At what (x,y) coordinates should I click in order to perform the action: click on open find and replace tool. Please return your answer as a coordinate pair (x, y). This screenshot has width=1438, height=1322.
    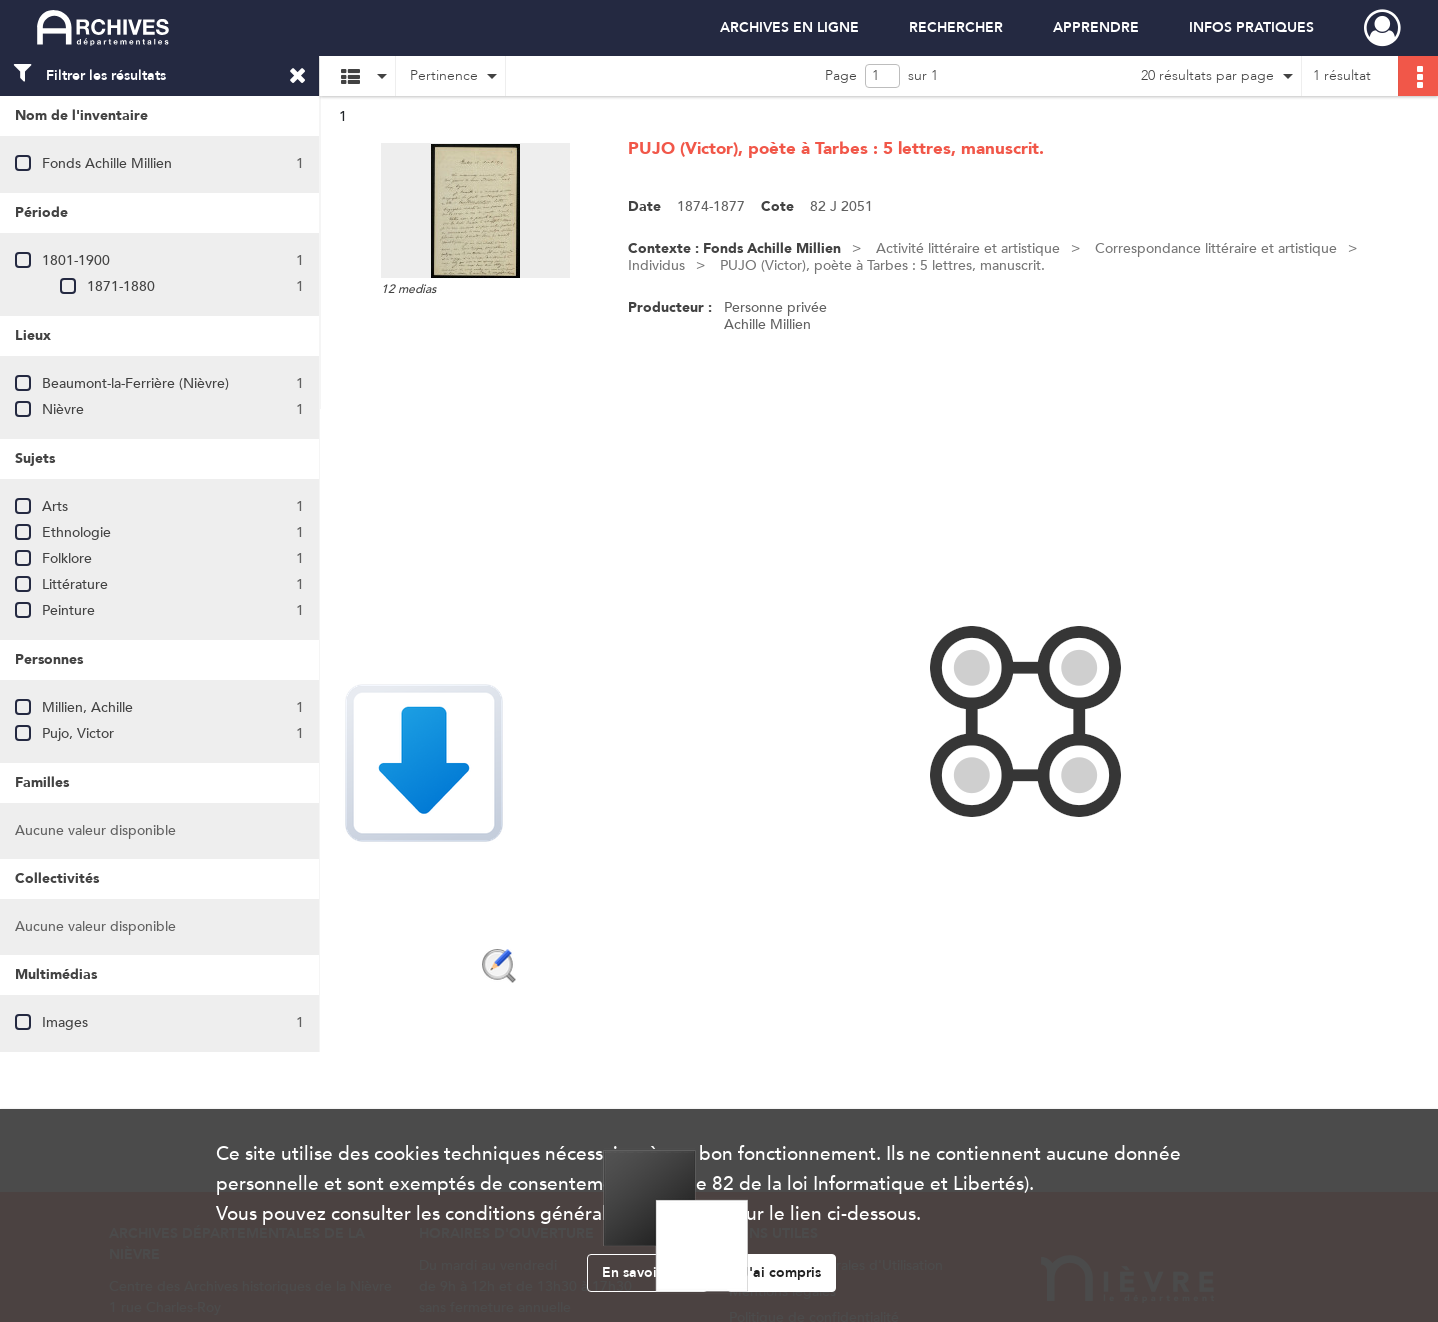
    Looking at the image, I should click on (499, 966).